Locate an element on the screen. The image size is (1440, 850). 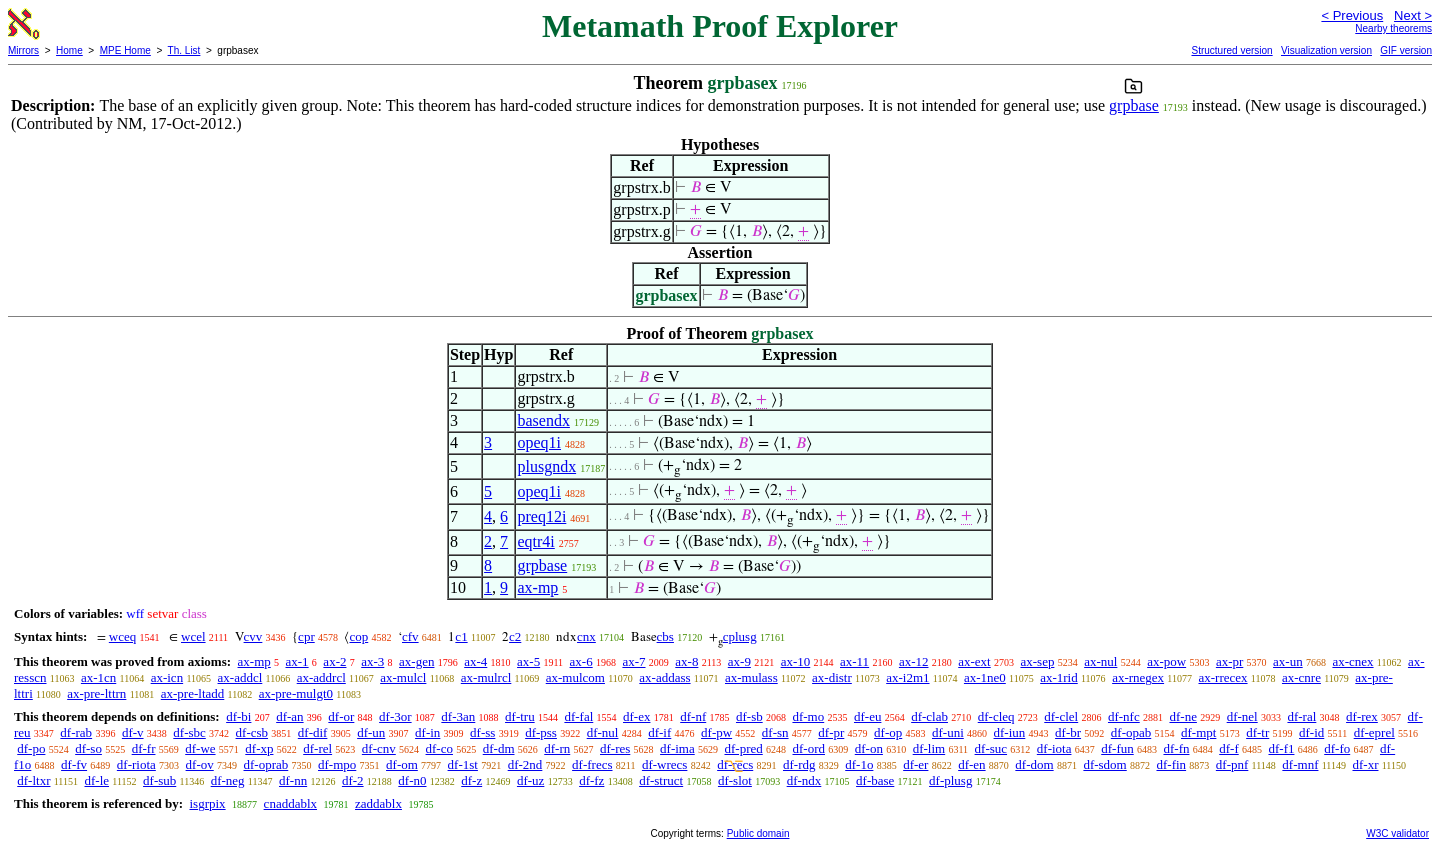
access keyboard or input options is located at coordinates (733, 765).